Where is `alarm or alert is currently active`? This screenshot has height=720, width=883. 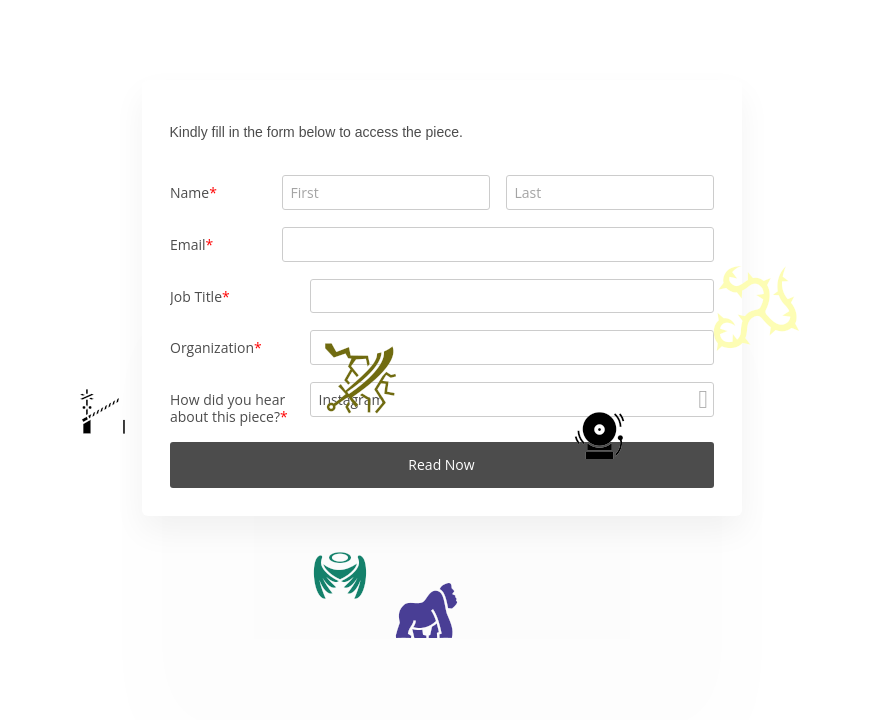
alarm or alert is currently active is located at coordinates (599, 434).